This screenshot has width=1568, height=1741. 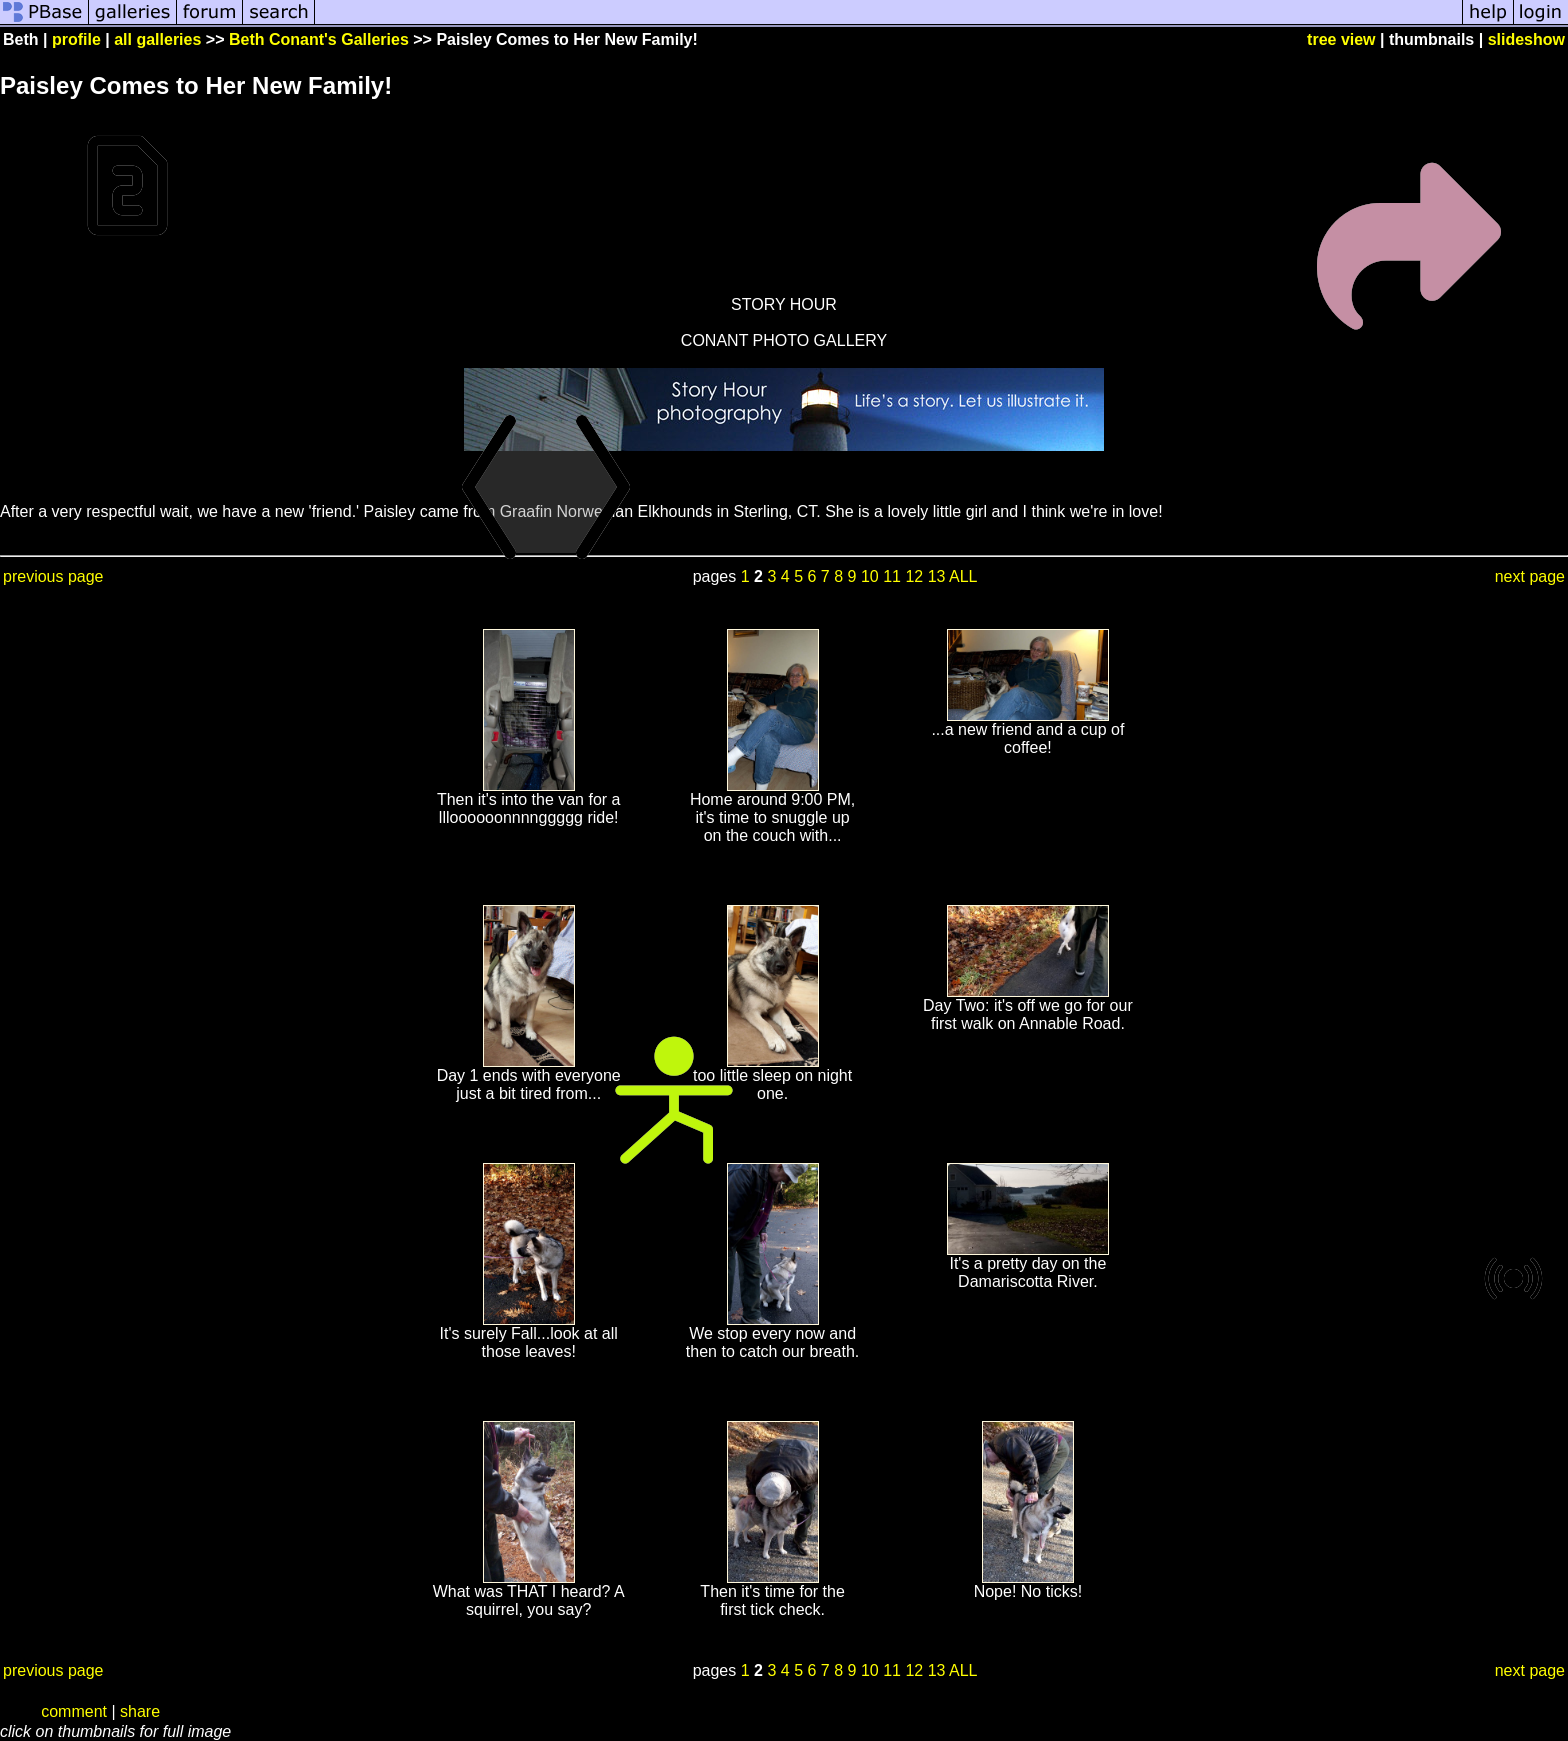 I want to click on indicates secondary SIM card slot, so click(x=127, y=185).